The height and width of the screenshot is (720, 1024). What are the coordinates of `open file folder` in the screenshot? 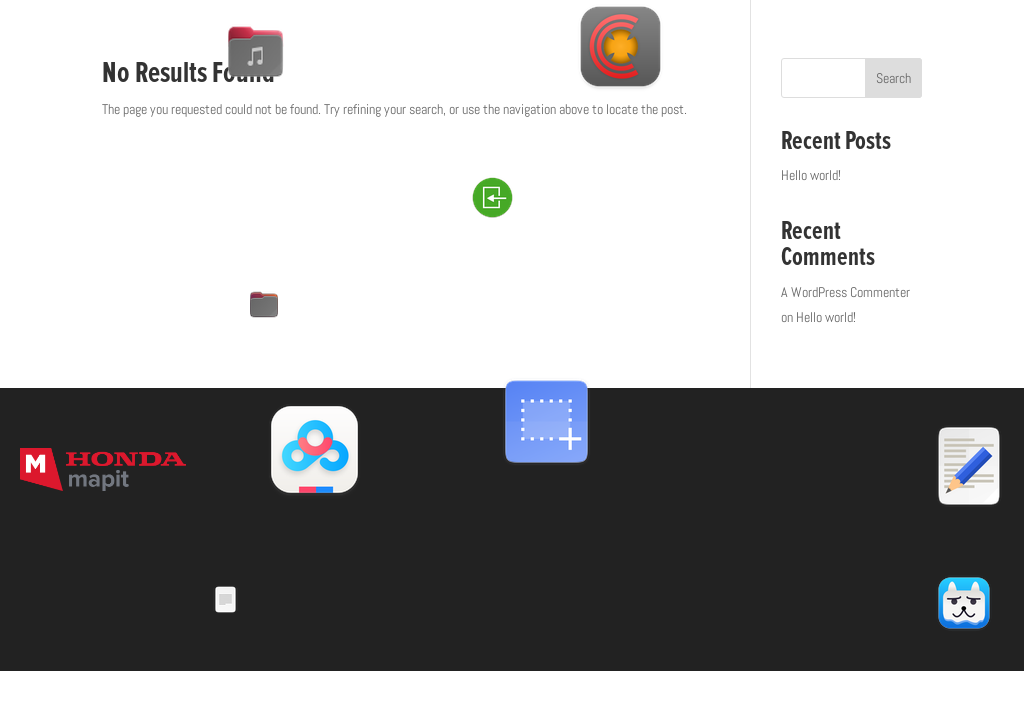 It's located at (264, 304).